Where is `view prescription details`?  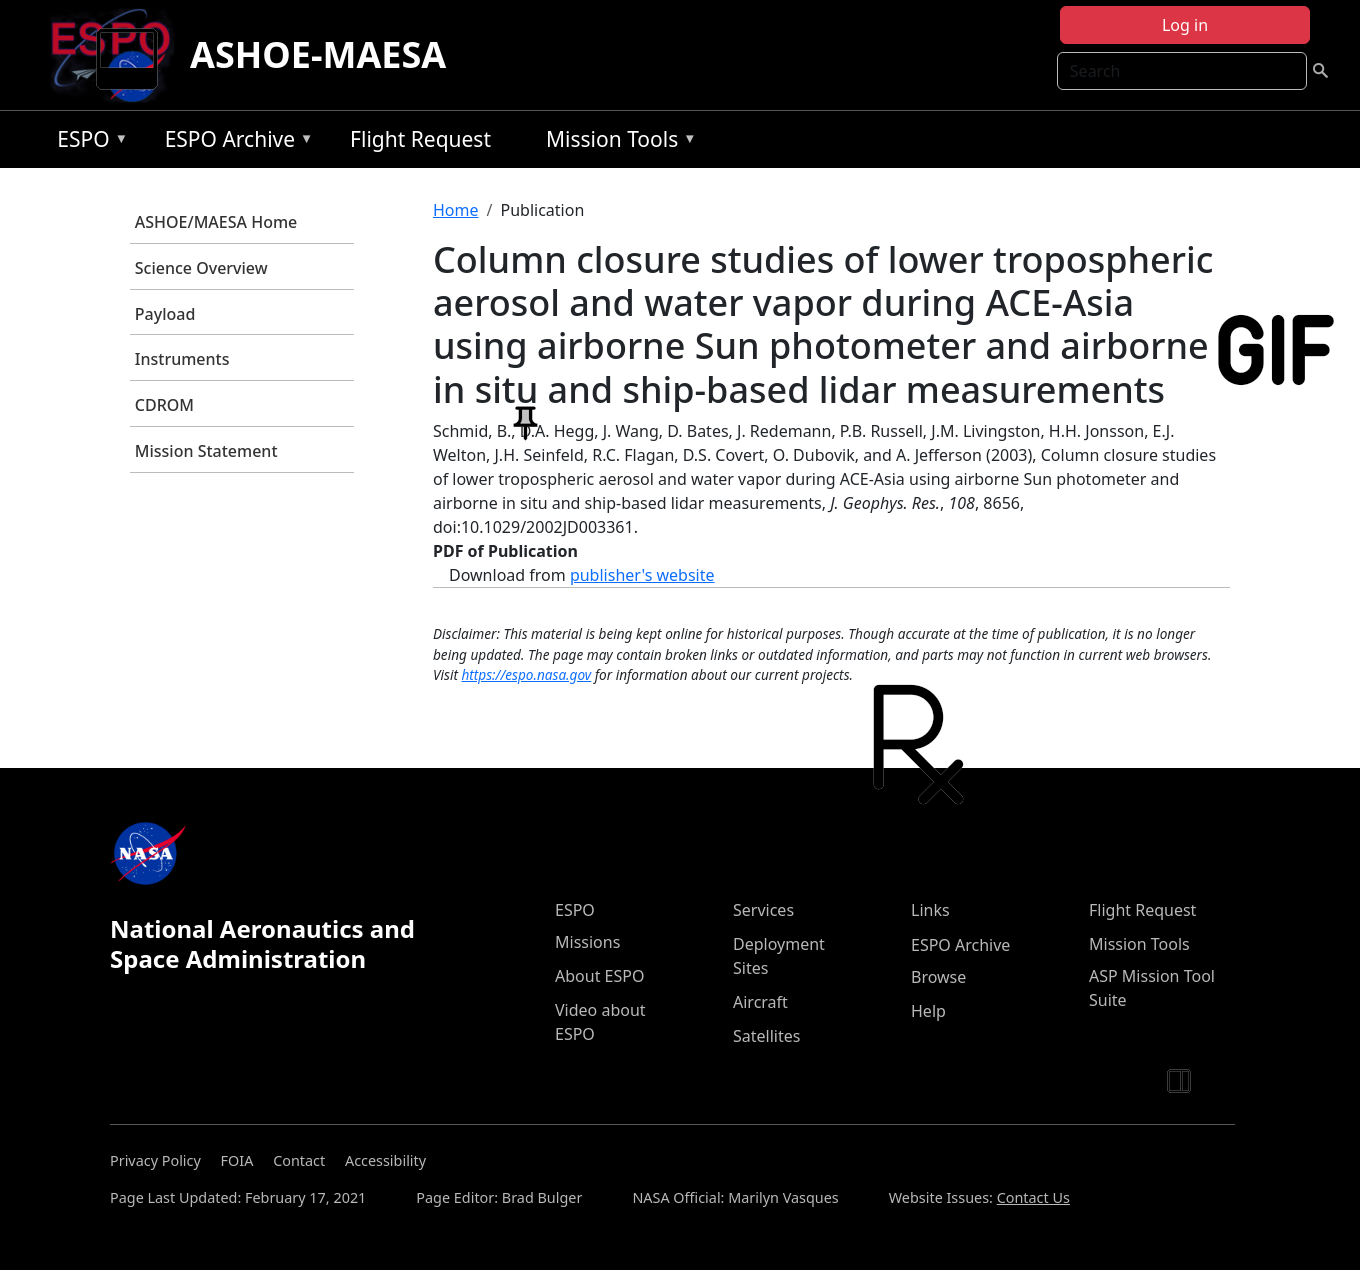 view prescription details is located at coordinates (913, 744).